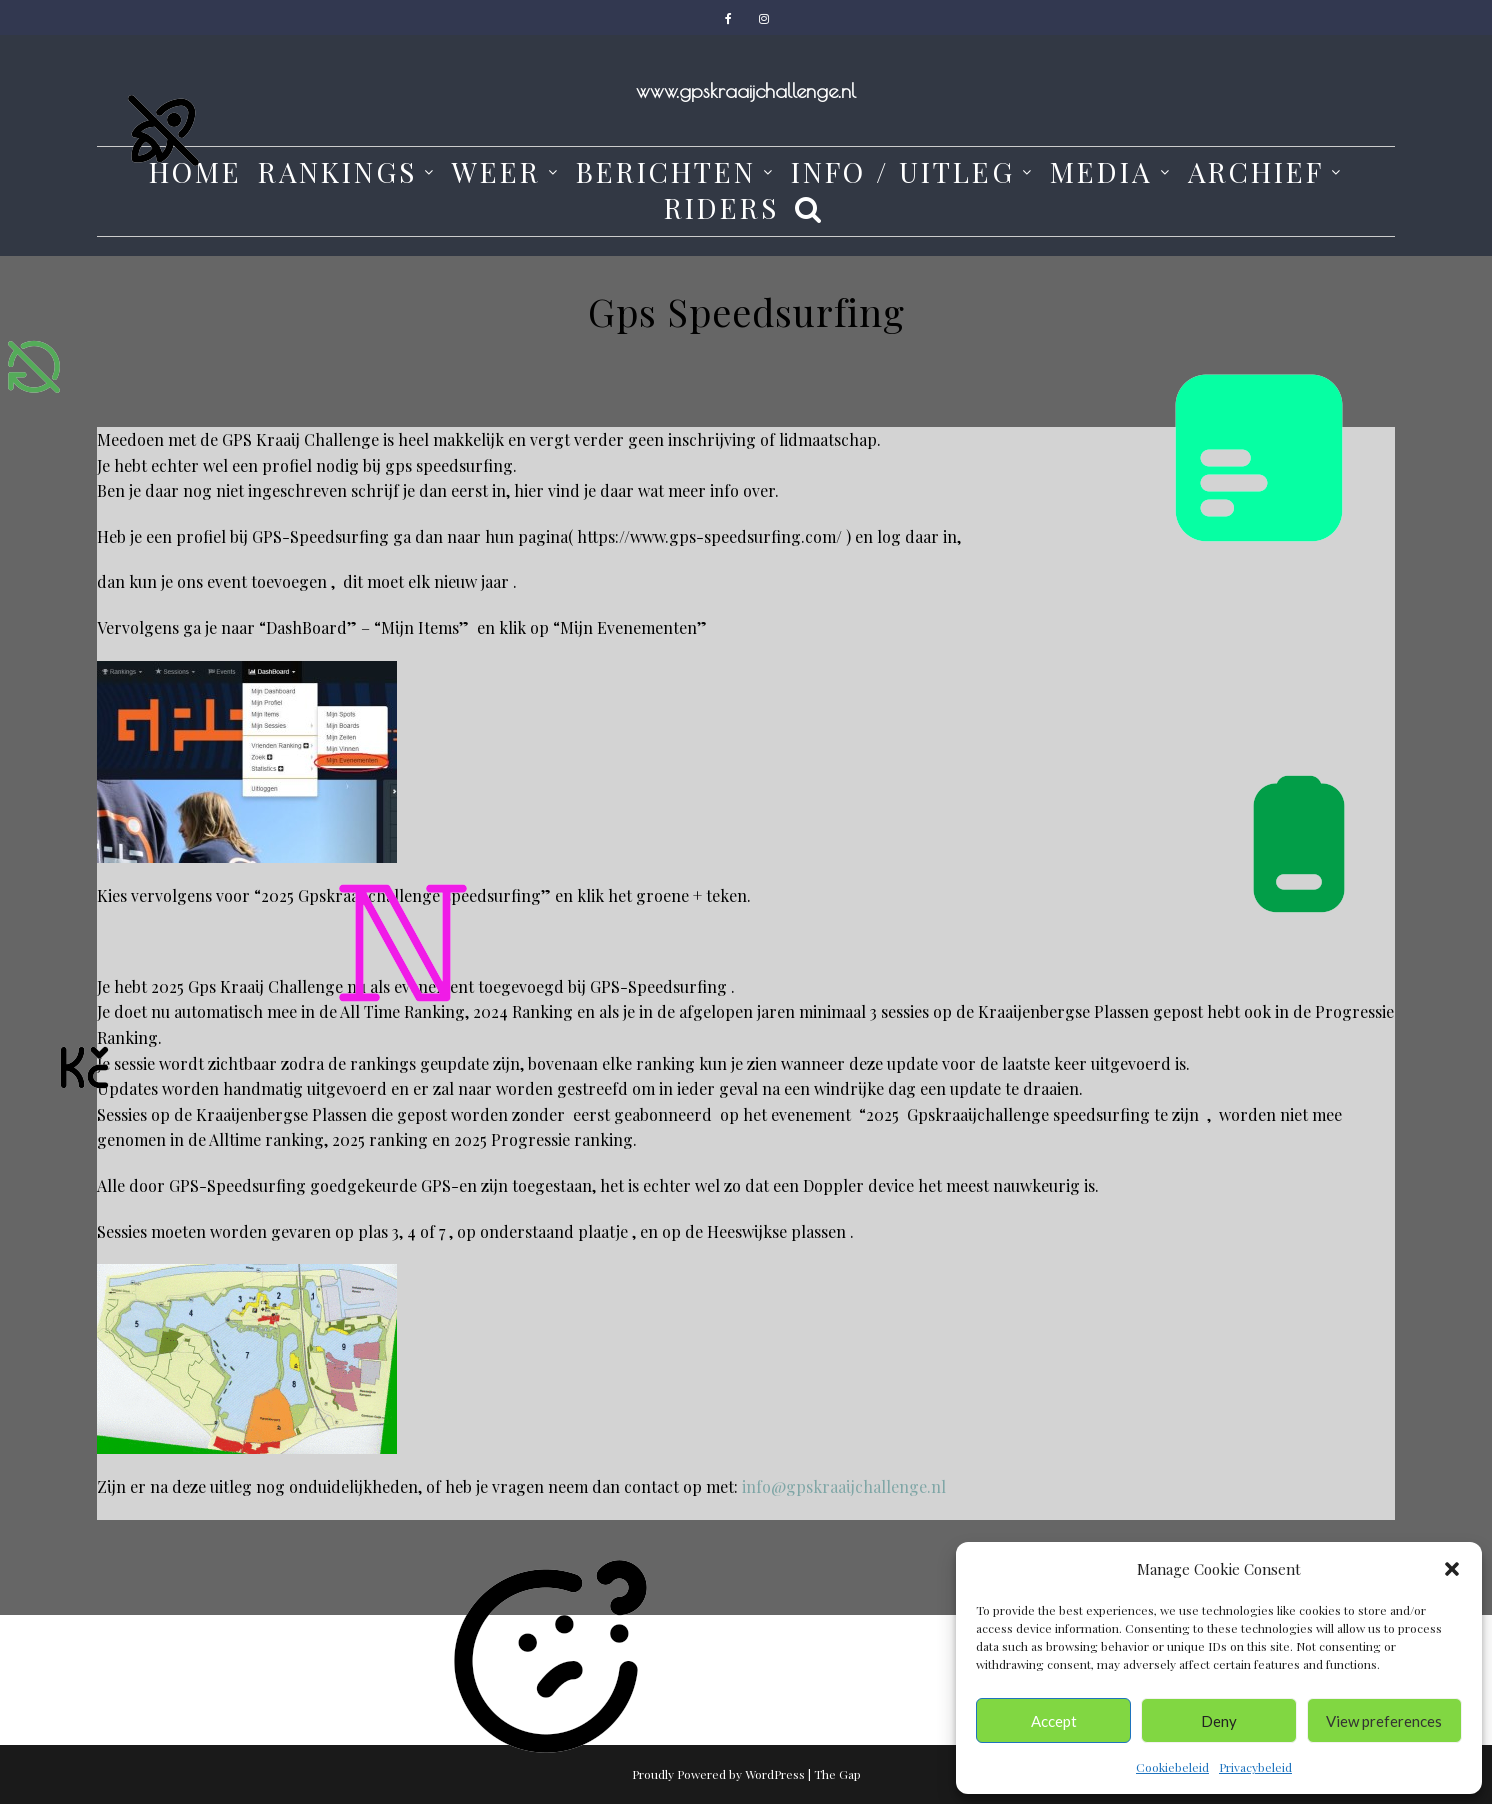 This screenshot has width=1492, height=1804. What do you see at coordinates (546, 1661) in the screenshot?
I see `indicates user confusion or uncertainty` at bounding box center [546, 1661].